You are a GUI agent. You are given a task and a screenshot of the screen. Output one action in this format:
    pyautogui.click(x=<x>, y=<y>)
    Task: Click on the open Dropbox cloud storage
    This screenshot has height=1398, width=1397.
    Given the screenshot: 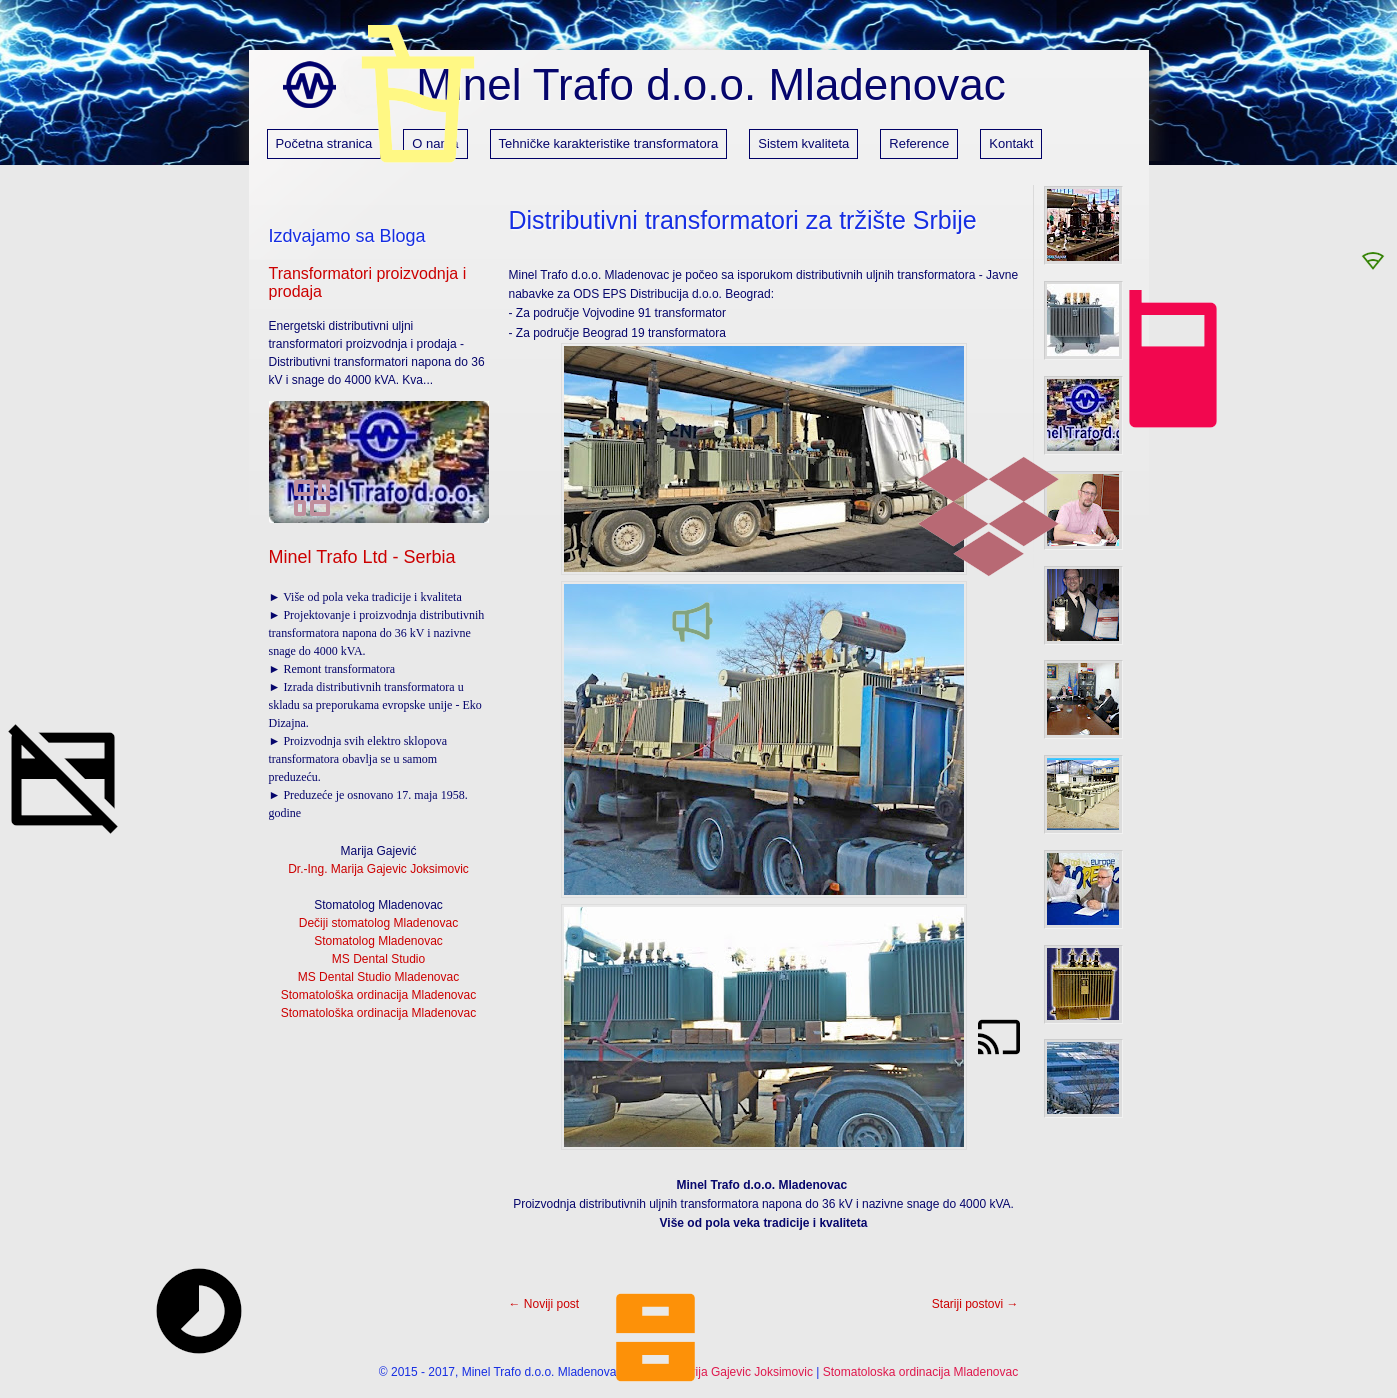 What is the action you would take?
    pyautogui.click(x=988, y=510)
    